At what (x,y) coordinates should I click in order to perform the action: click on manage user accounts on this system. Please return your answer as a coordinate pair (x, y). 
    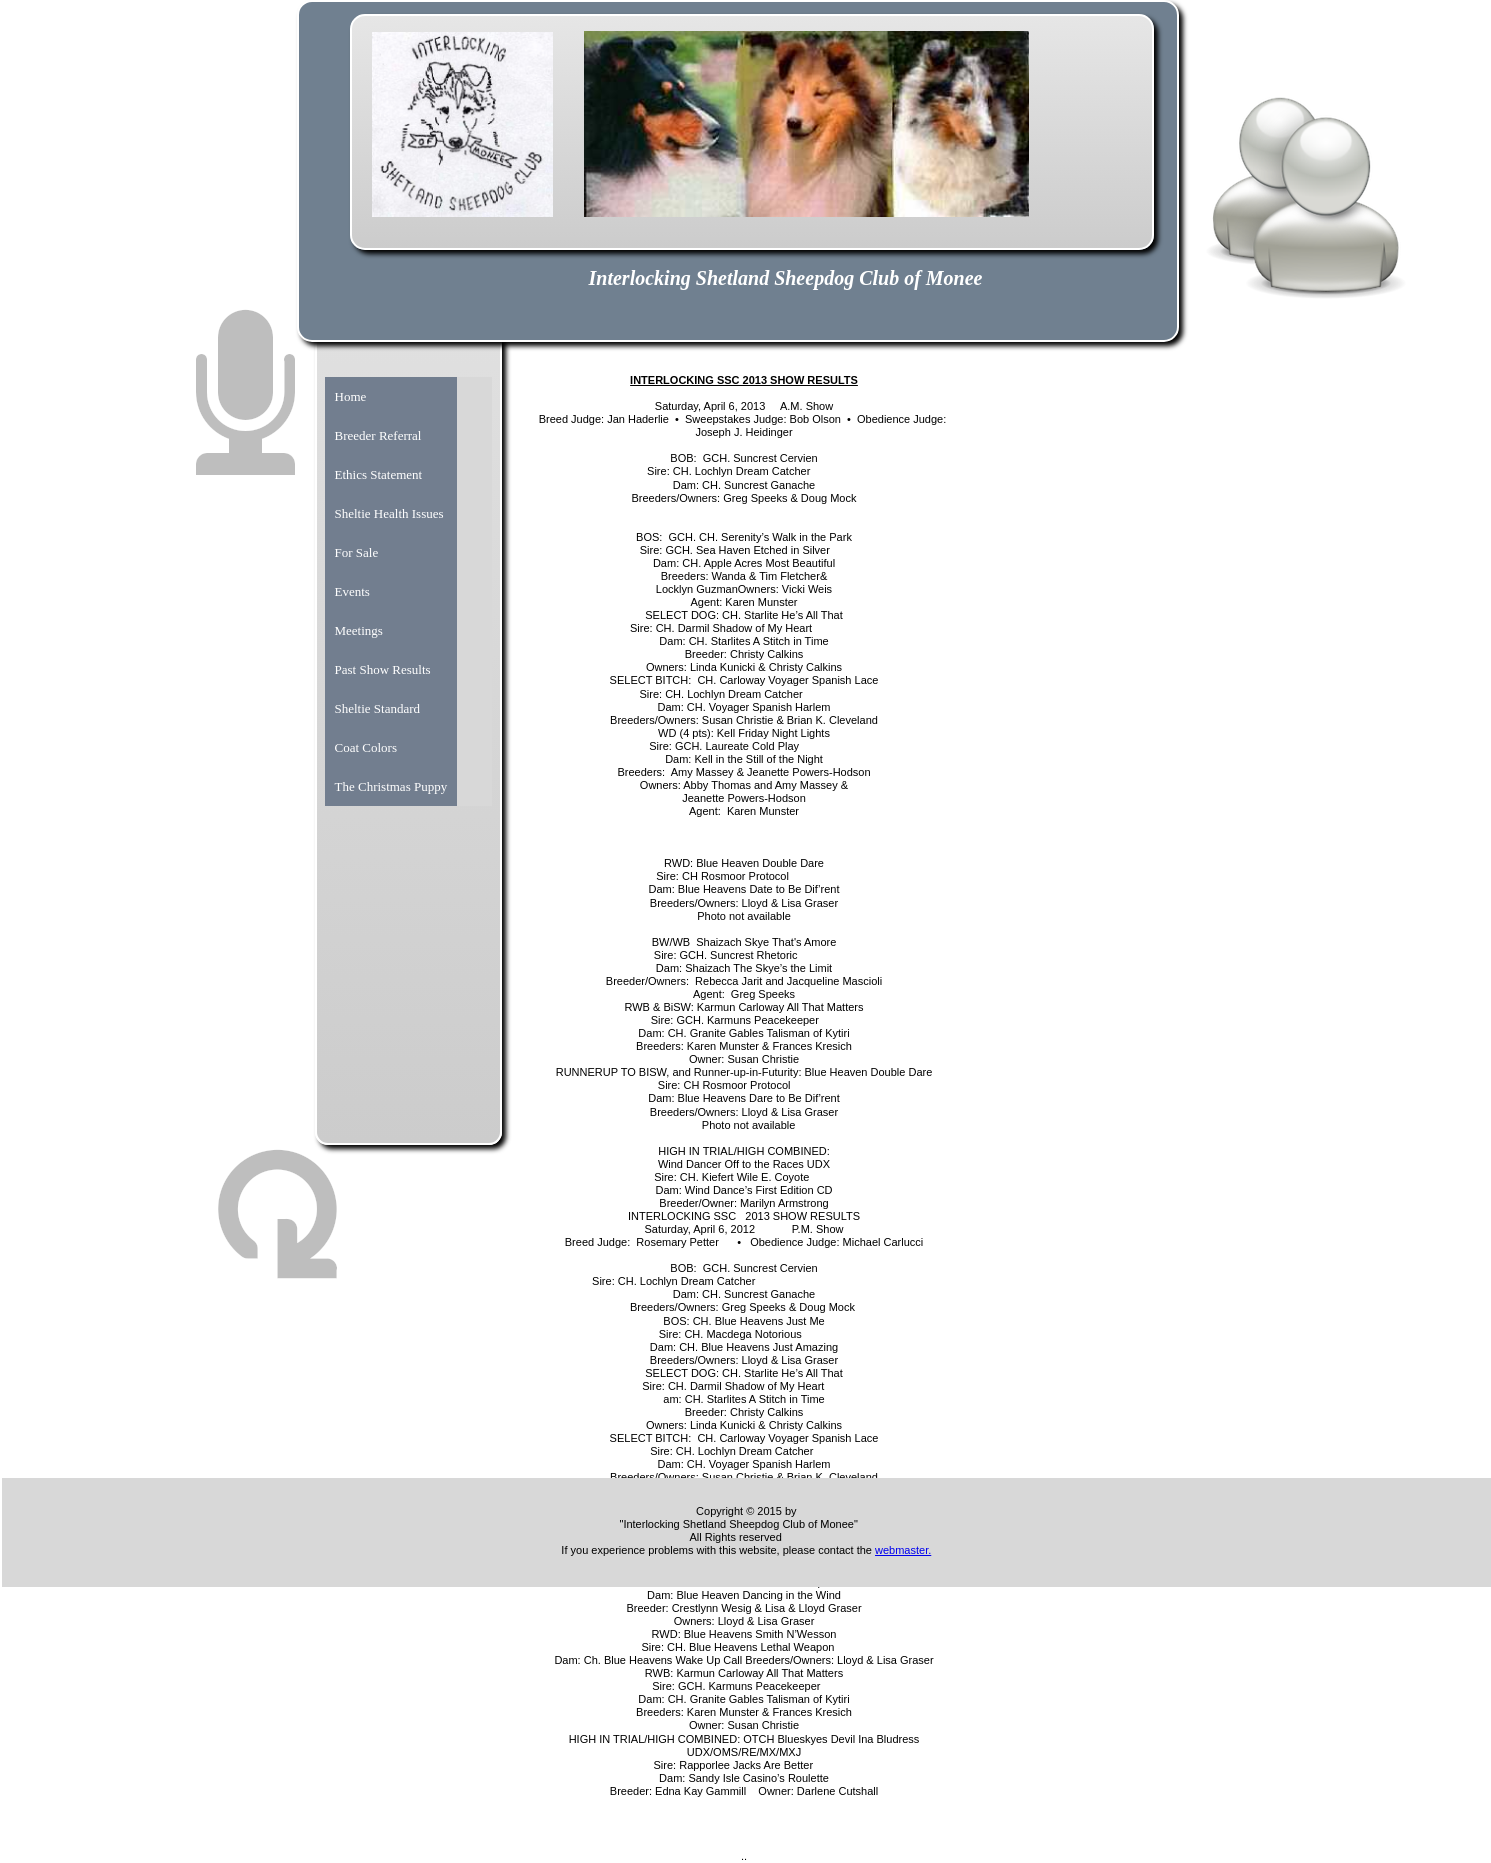
    Looking at the image, I should click on (1307, 198).